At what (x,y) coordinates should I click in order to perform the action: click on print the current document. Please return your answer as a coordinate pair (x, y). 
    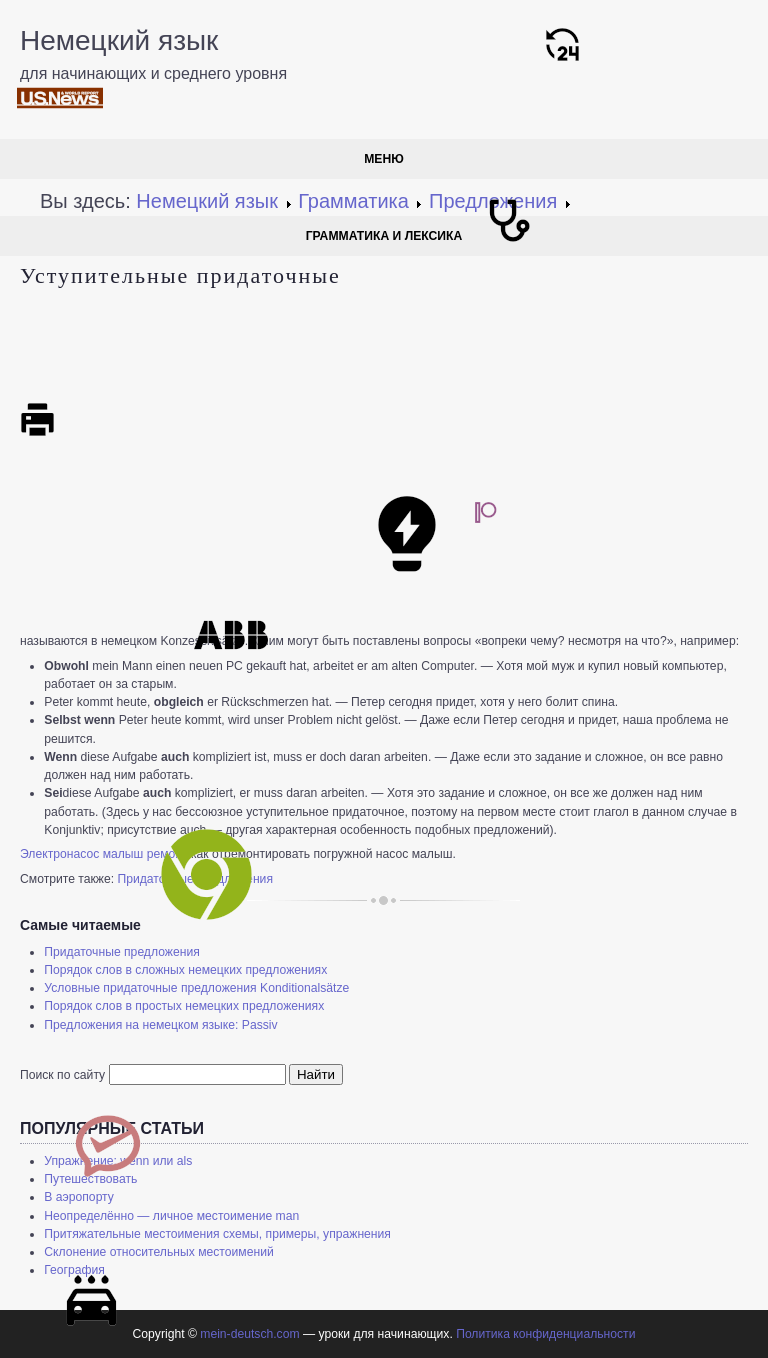
    Looking at the image, I should click on (37, 419).